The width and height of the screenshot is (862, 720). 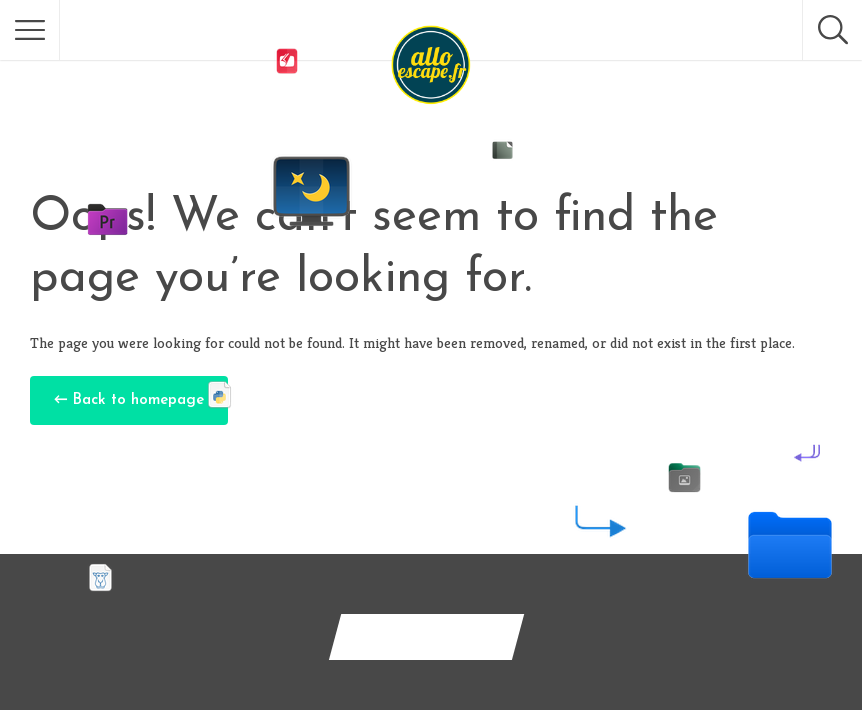 I want to click on change desktop wallpaper, so click(x=502, y=149).